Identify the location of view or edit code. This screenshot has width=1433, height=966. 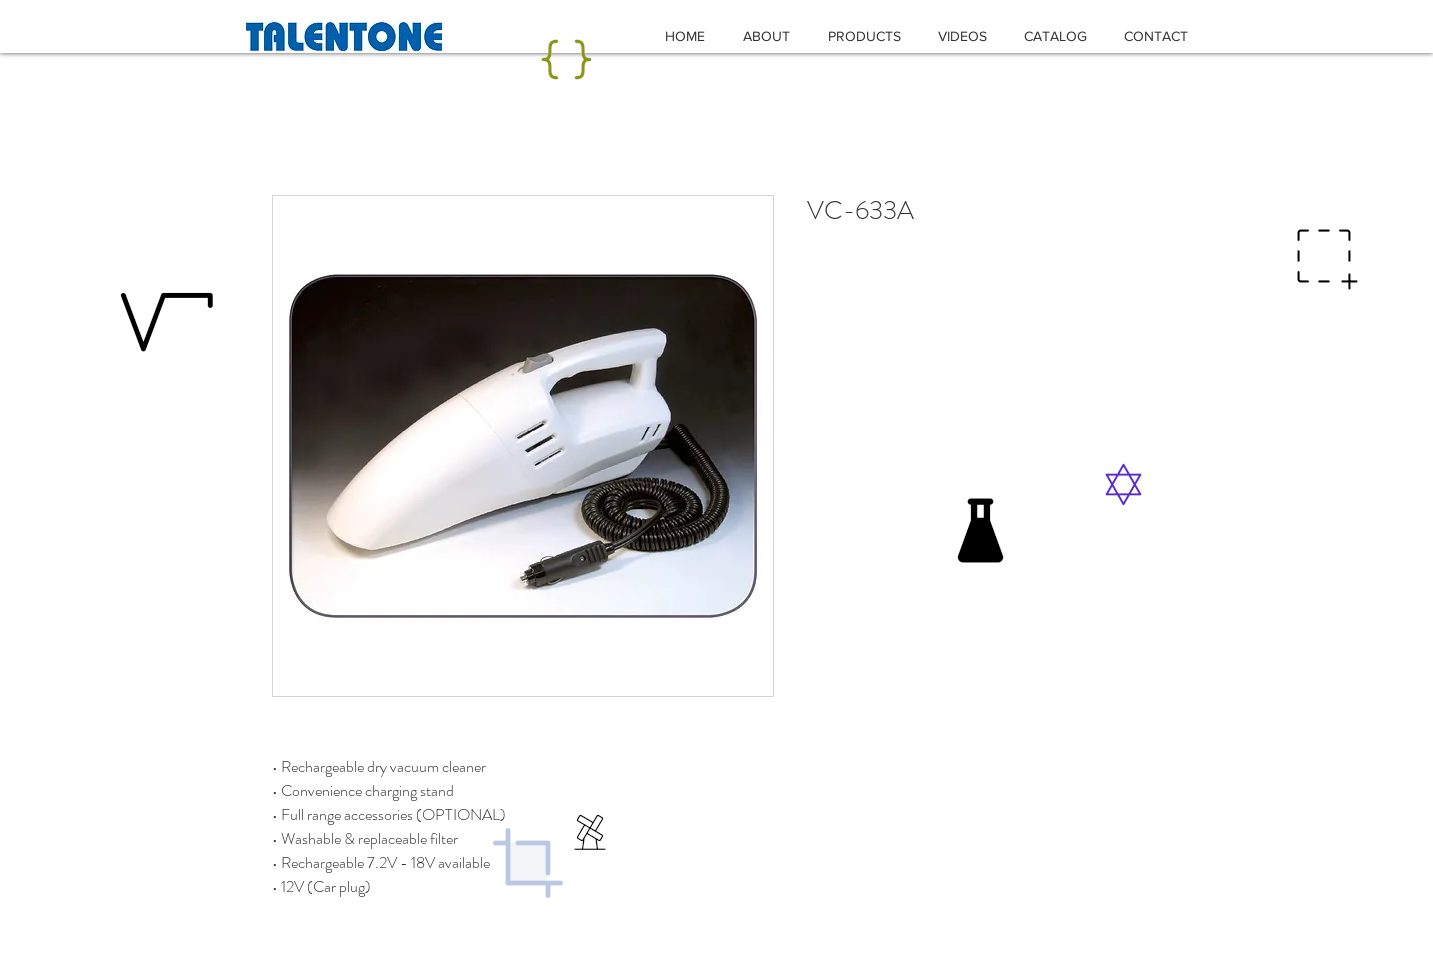
(566, 59).